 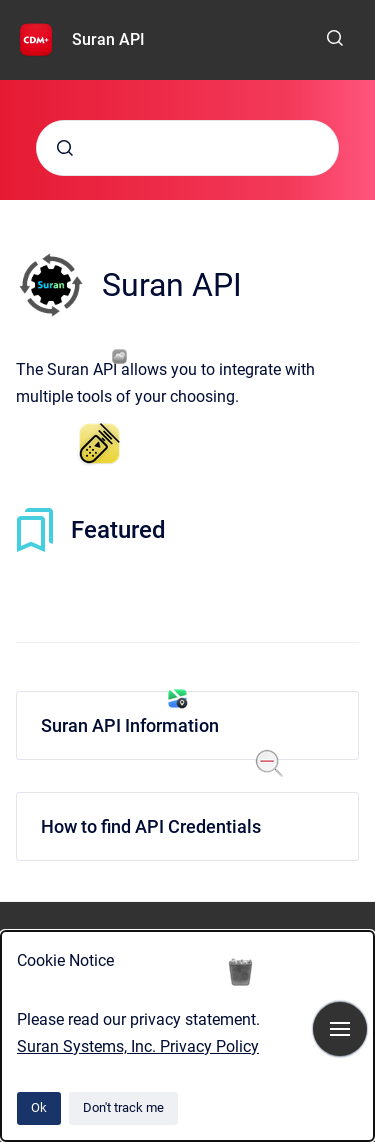 I want to click on open the weather app, so click(x=119, y=356).